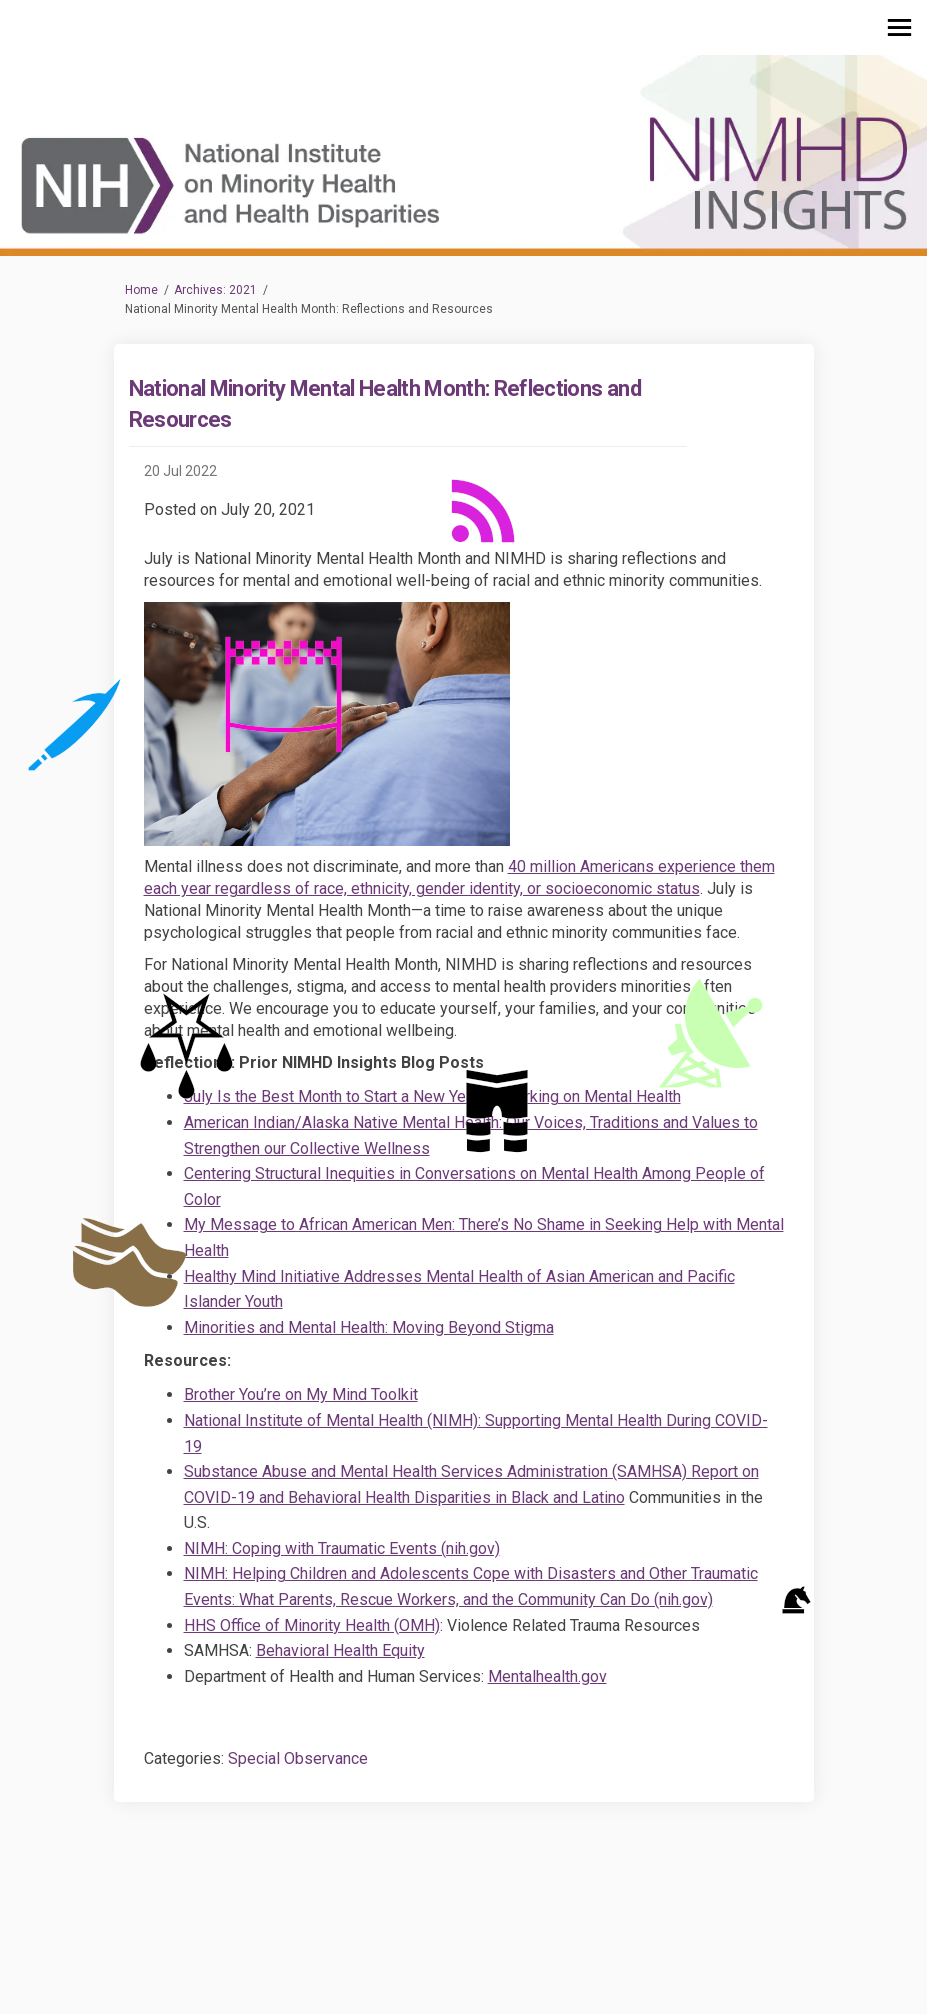  Describe the element at coordinates (185, 1046) in the screenshot. I see `indicates a dissolving or expiring bonus` at that location.